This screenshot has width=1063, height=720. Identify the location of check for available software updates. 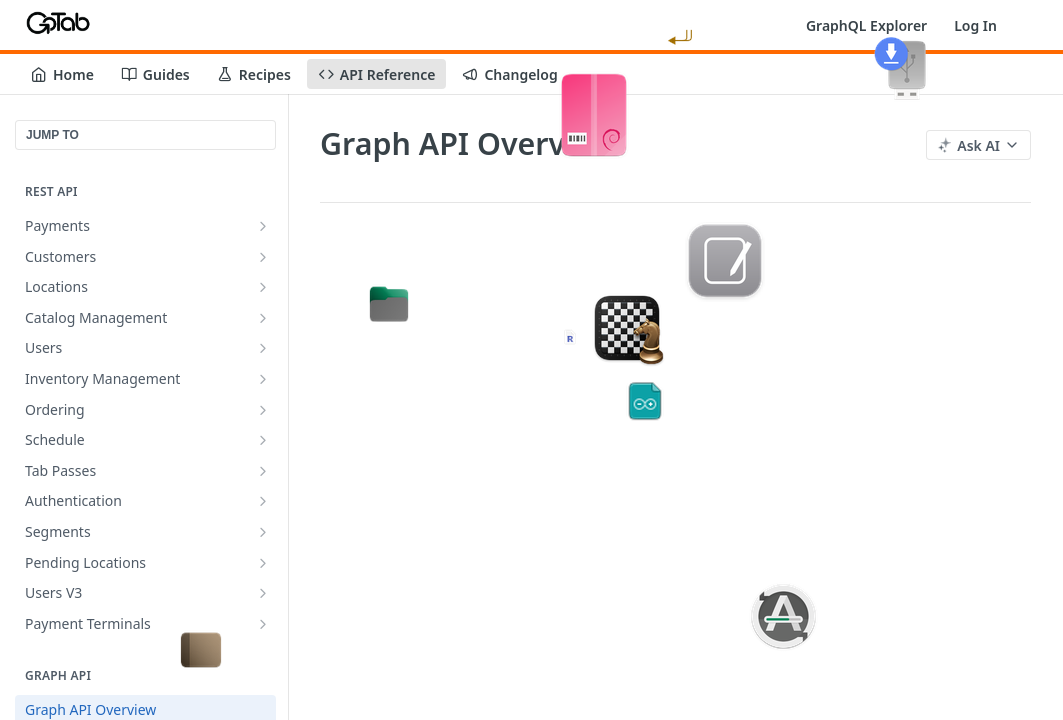
(783, 616).